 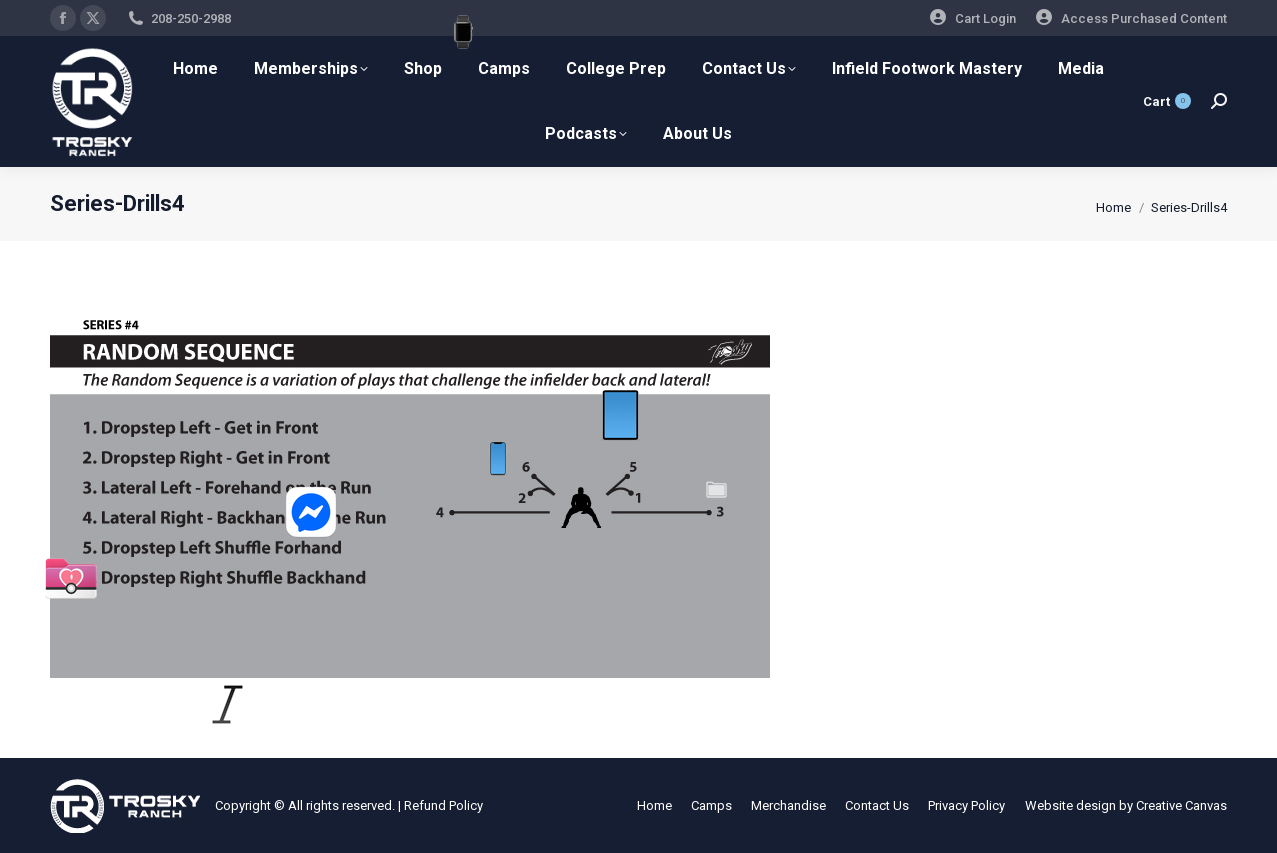 What do you see at coordinates (71, 580) in the screenshot?
I see `open pokémon love ball themed folder` at bounding box center [71, 580].